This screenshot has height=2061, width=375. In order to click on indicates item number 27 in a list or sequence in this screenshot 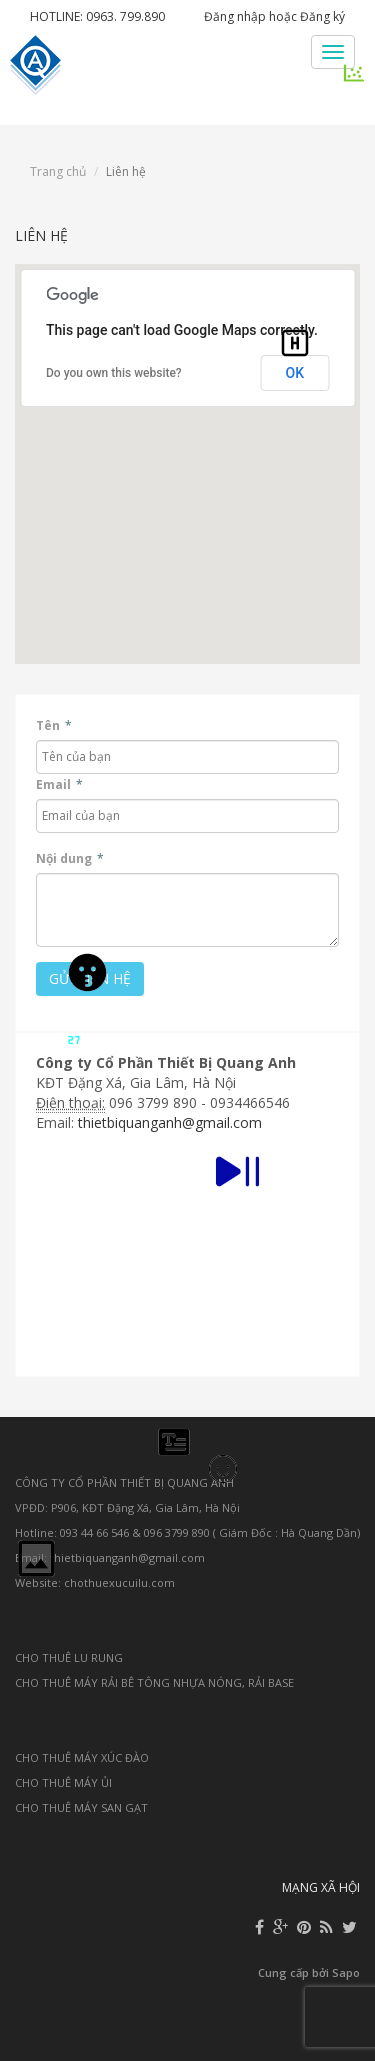, I will do `click(74, 1040)`.